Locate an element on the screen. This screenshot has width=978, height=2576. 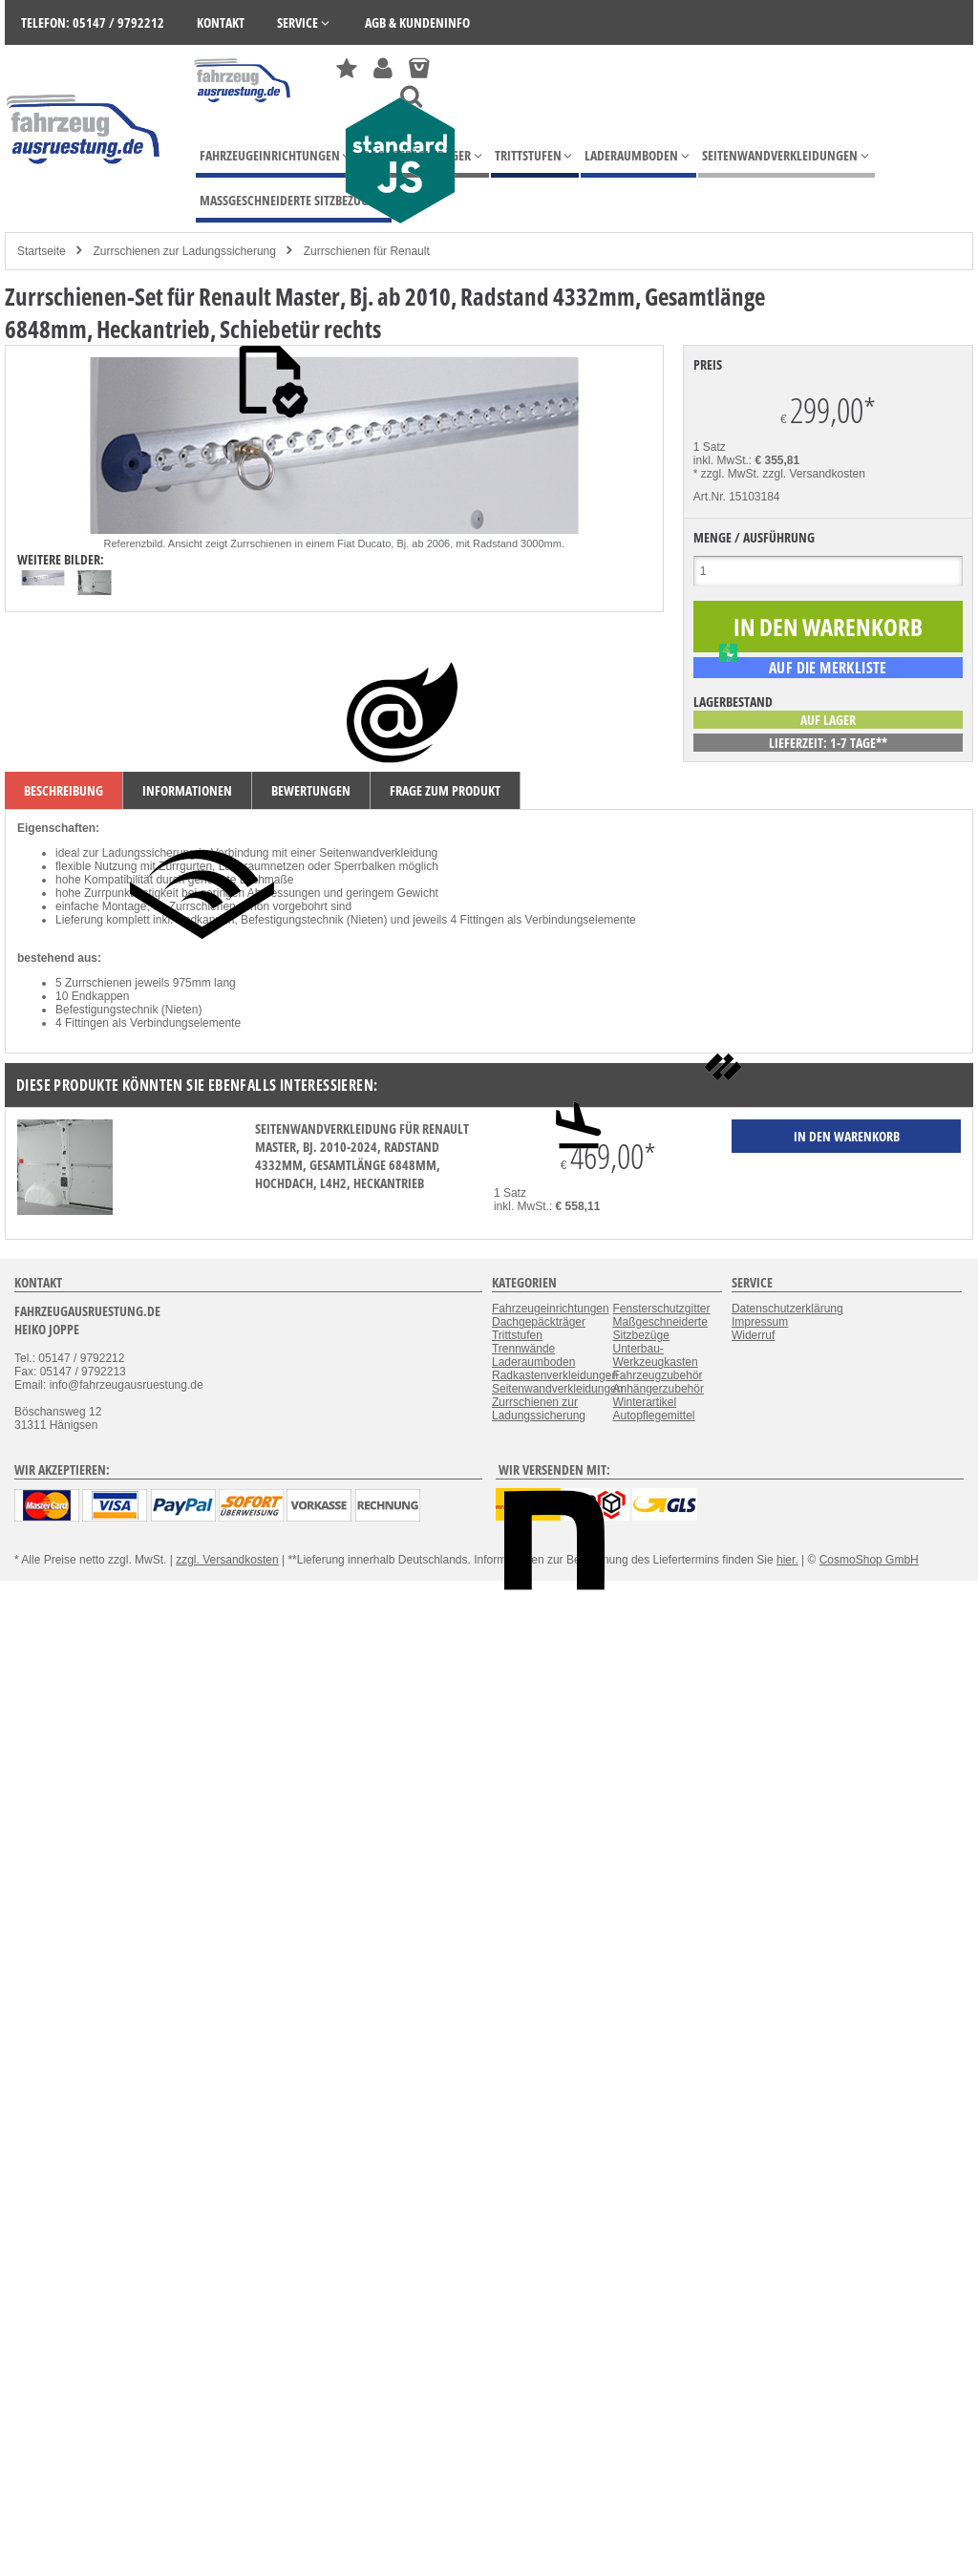
visit portswigger website or resources is located at coordinates (728, 652).